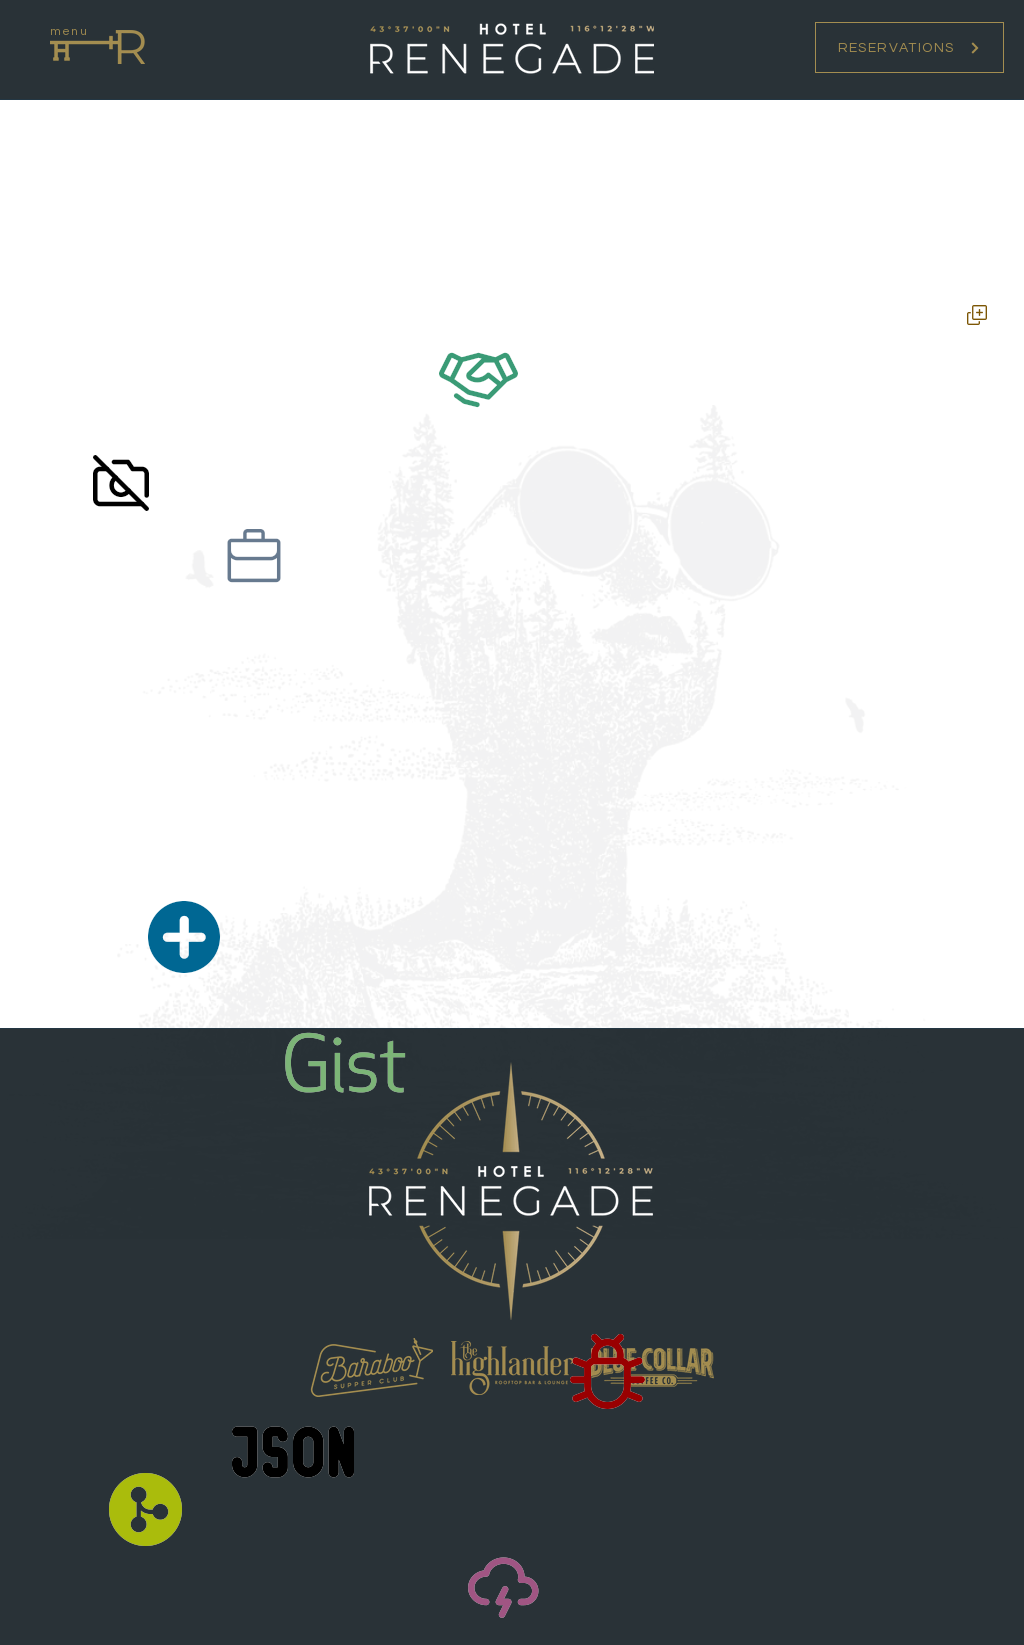  What do you see at coordinates (145, 1509) in the screenshot?
I see `indicates a merged pull request in your activity feed` at bounding box center [145, 1509].